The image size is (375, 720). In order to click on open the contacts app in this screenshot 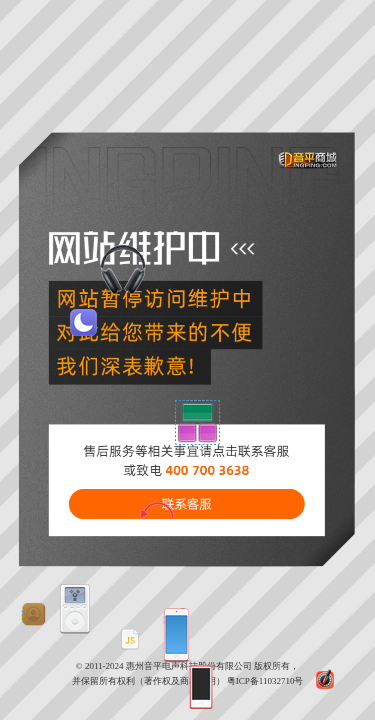, I will do `click(34, 614)`.